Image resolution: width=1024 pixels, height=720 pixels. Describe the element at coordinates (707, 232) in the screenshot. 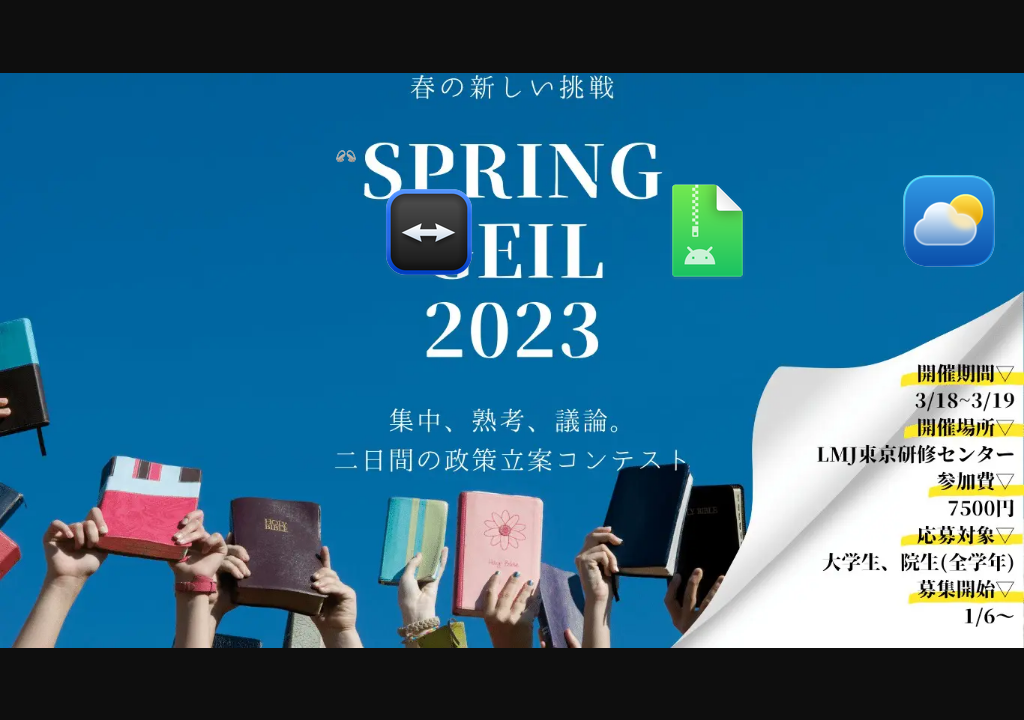

I see `android application package file (APK)` at that location.